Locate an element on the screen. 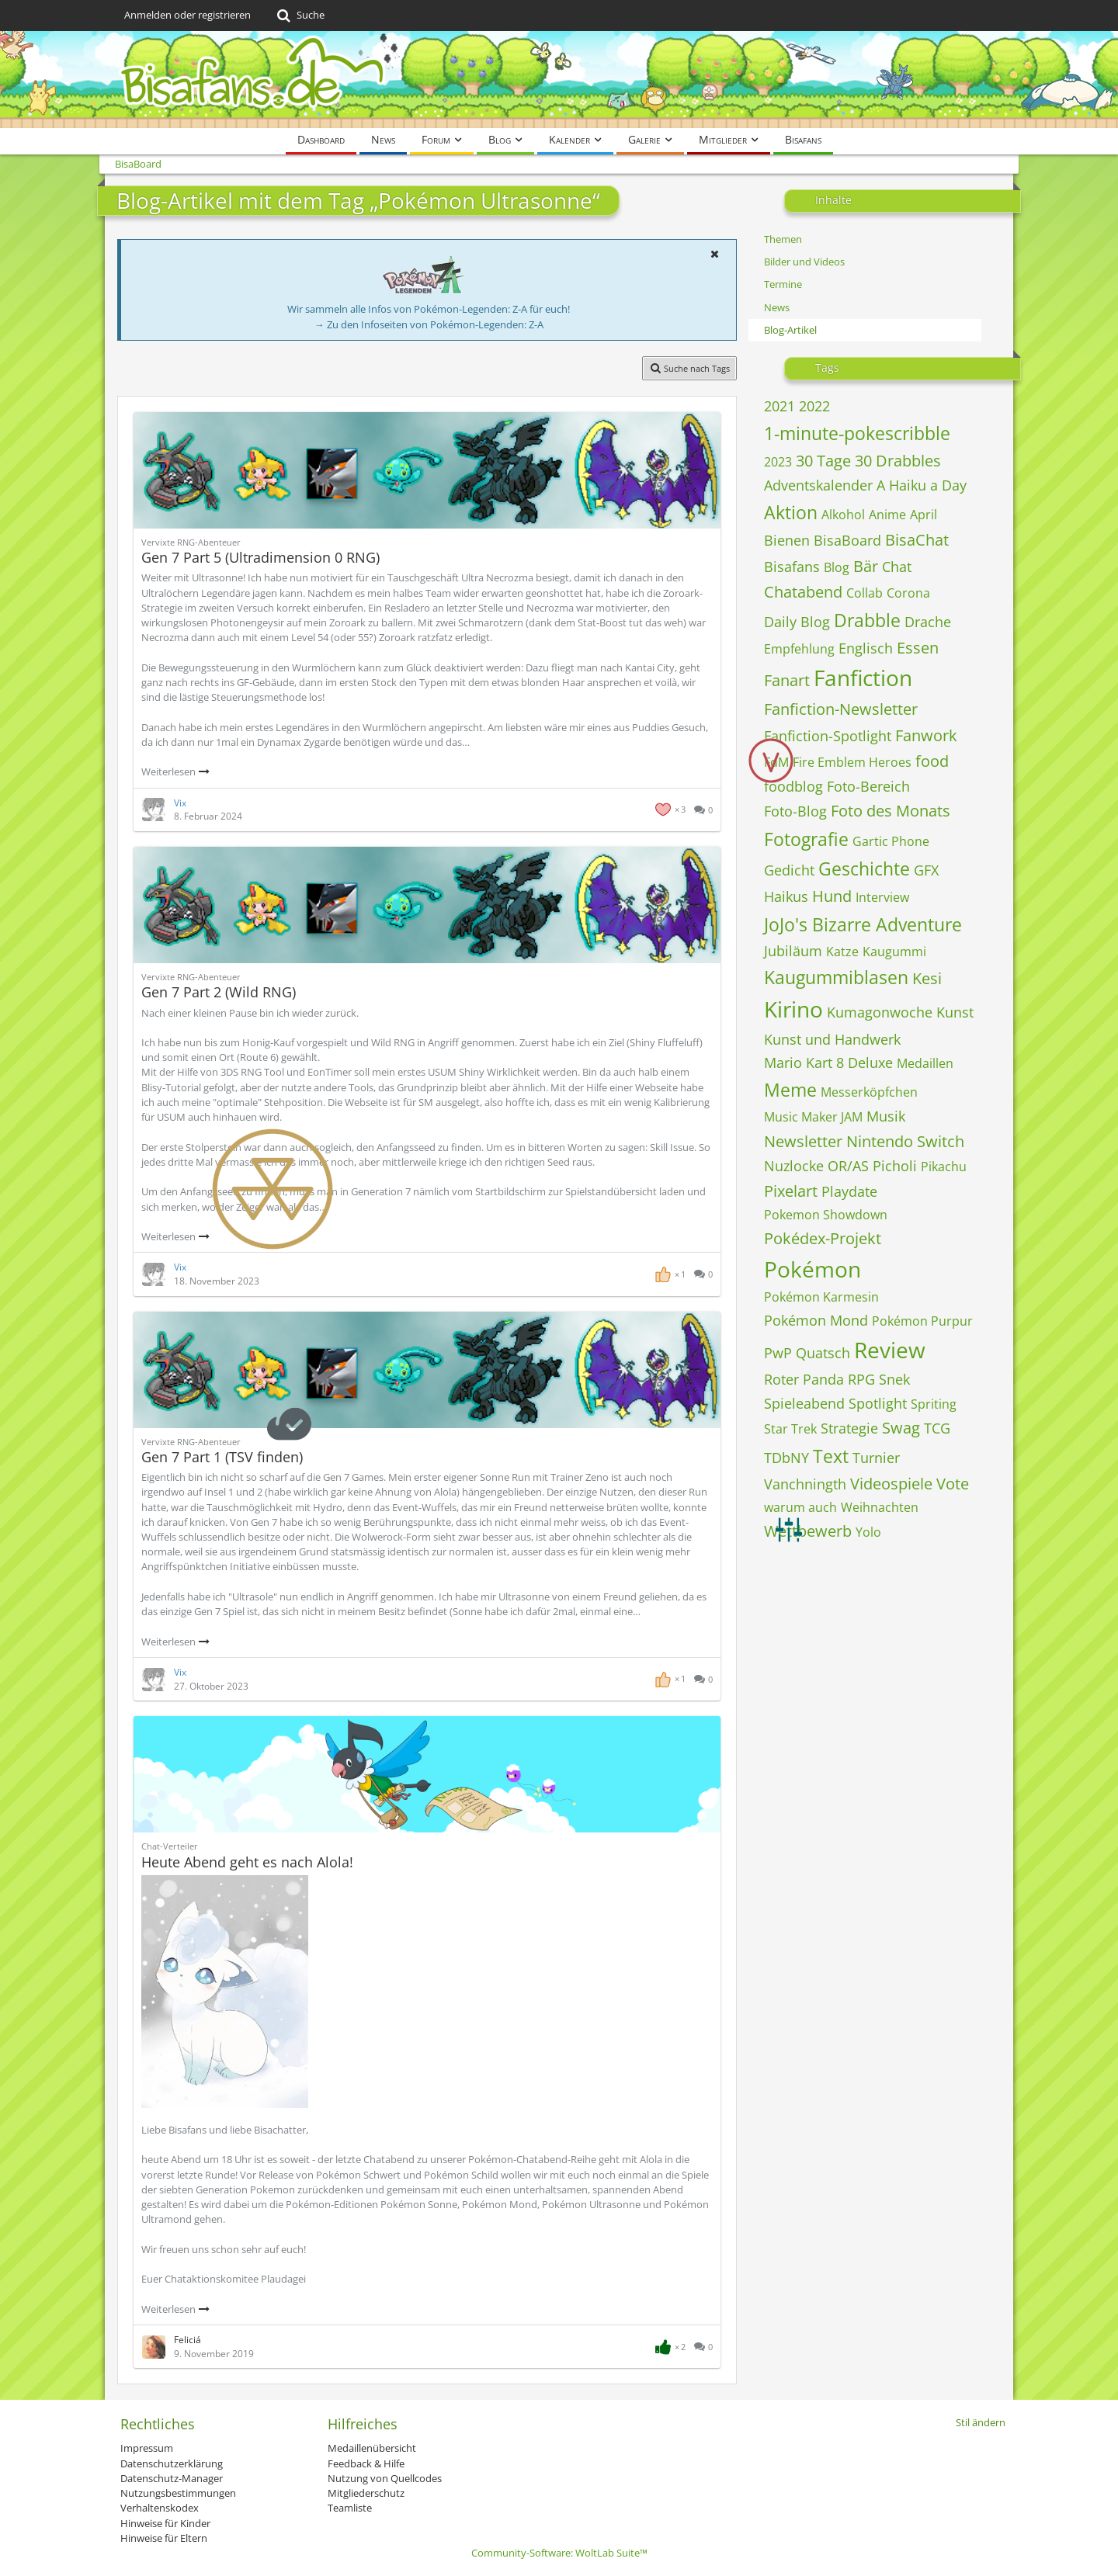 The width and height of the screenshot is (1118, 2576). adjust settings or preferences is located at coordinates (789, 1530).